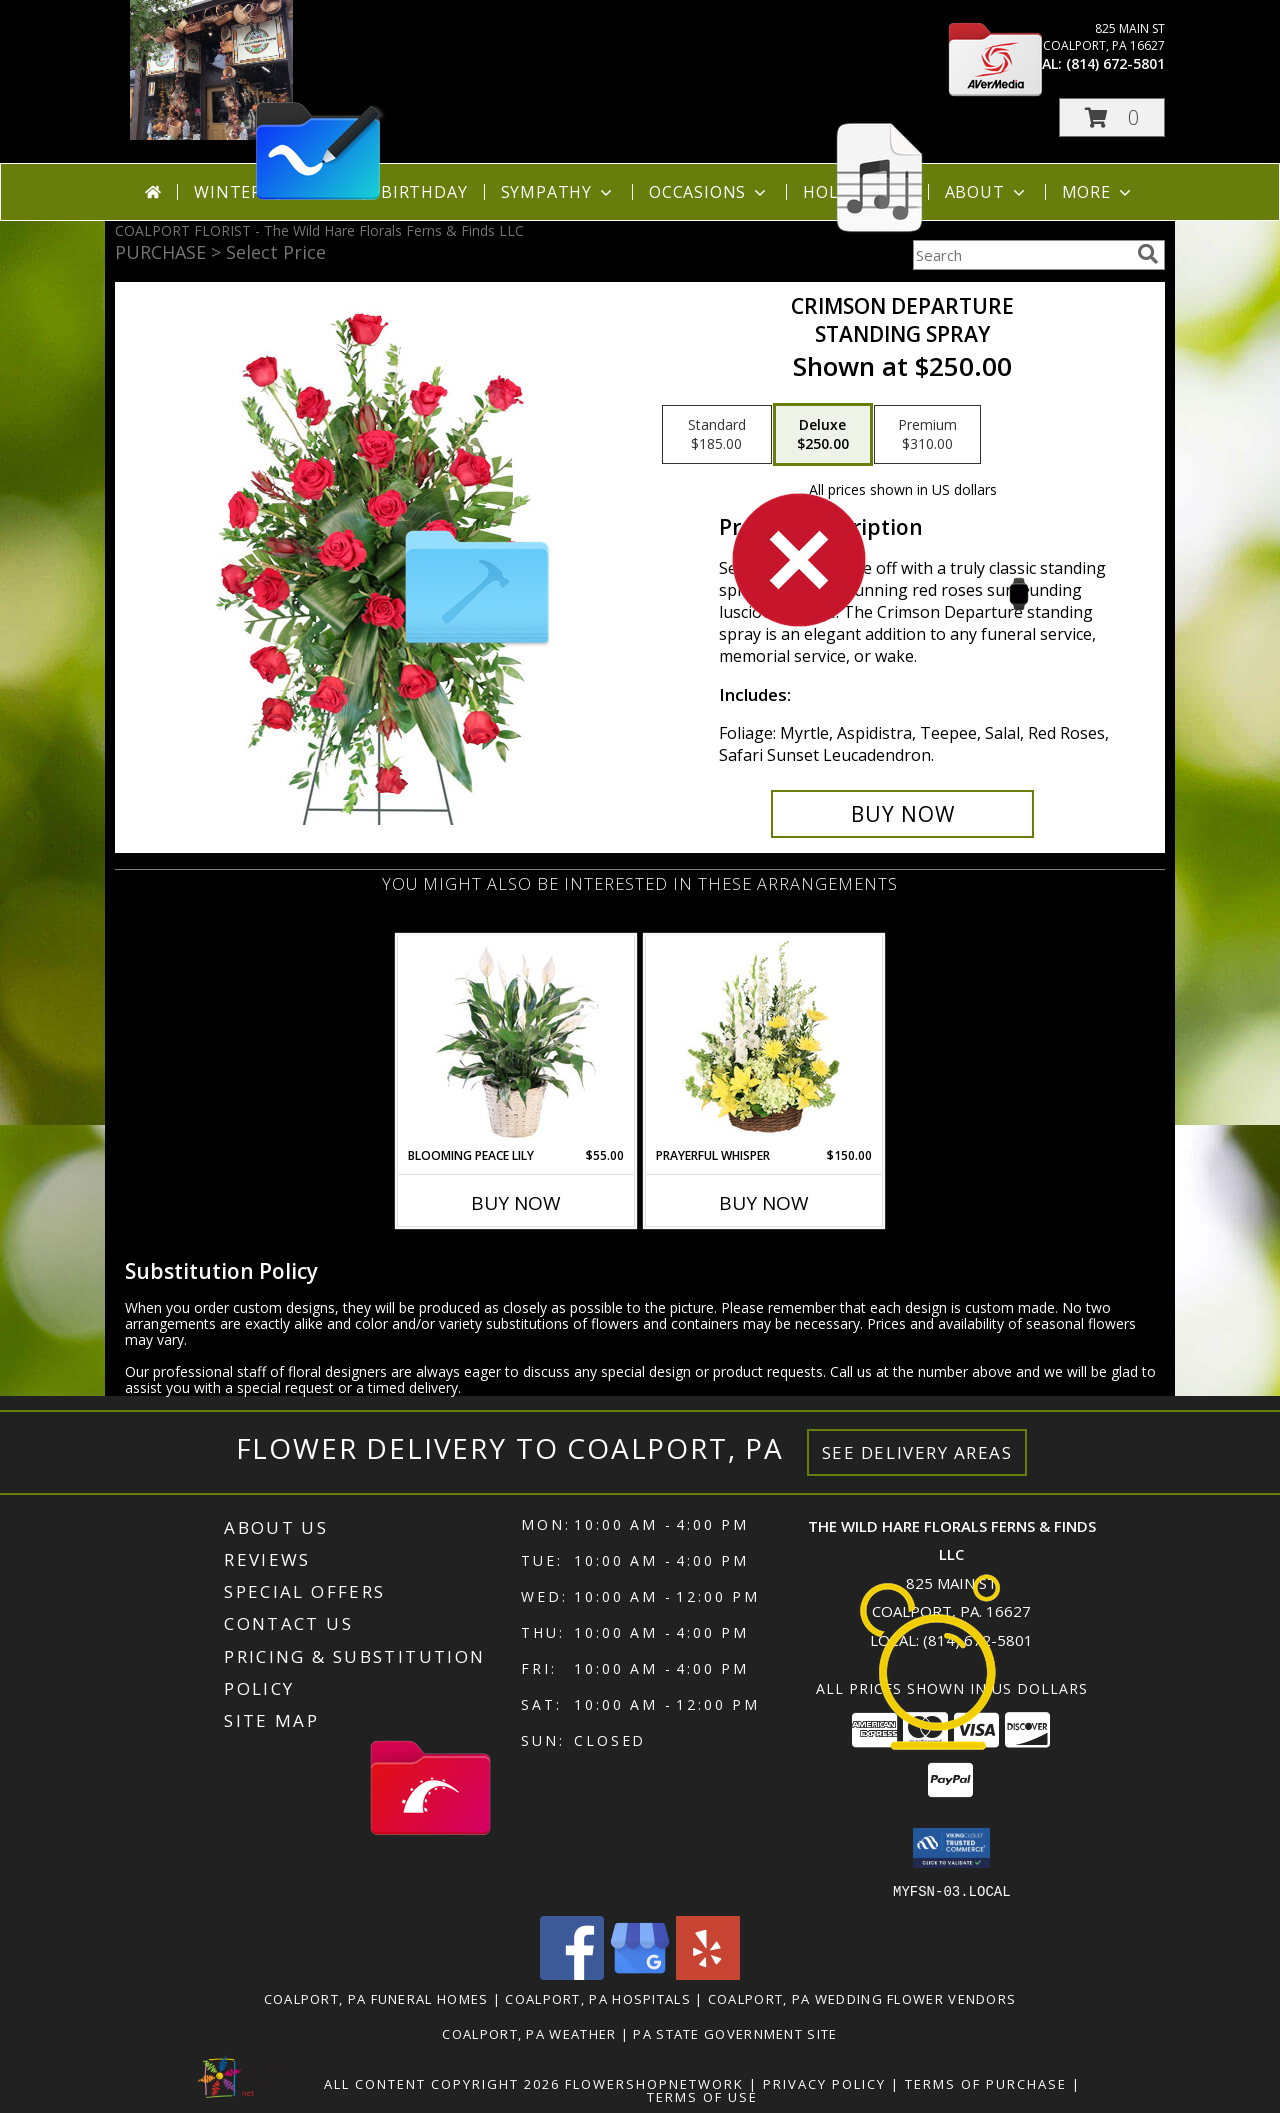 The height and width of the screenshot is (2113, 1280). Describe the element at coordinates (317, 154) in the screenshot. I see `open microsoft whiteboard files folder` at that location.